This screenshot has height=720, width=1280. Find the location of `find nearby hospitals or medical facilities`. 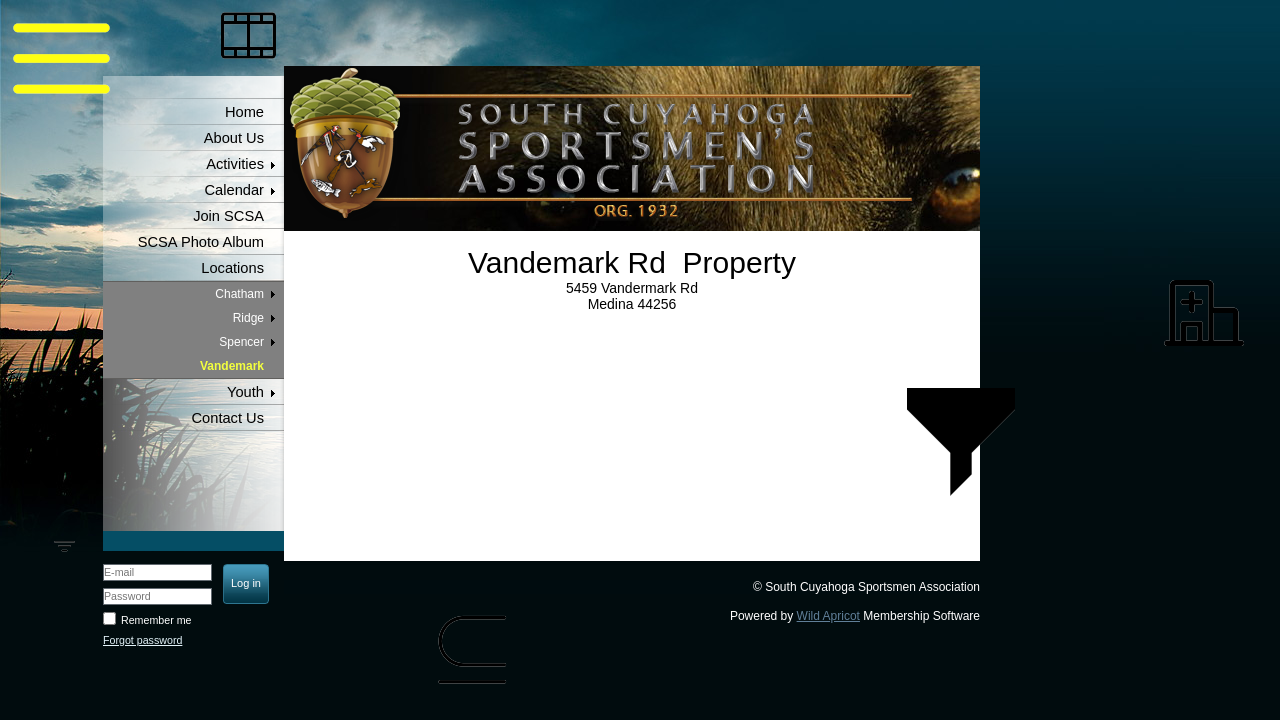

find nearby hospitals or medical facilities is located at coordinates (1200, 313).